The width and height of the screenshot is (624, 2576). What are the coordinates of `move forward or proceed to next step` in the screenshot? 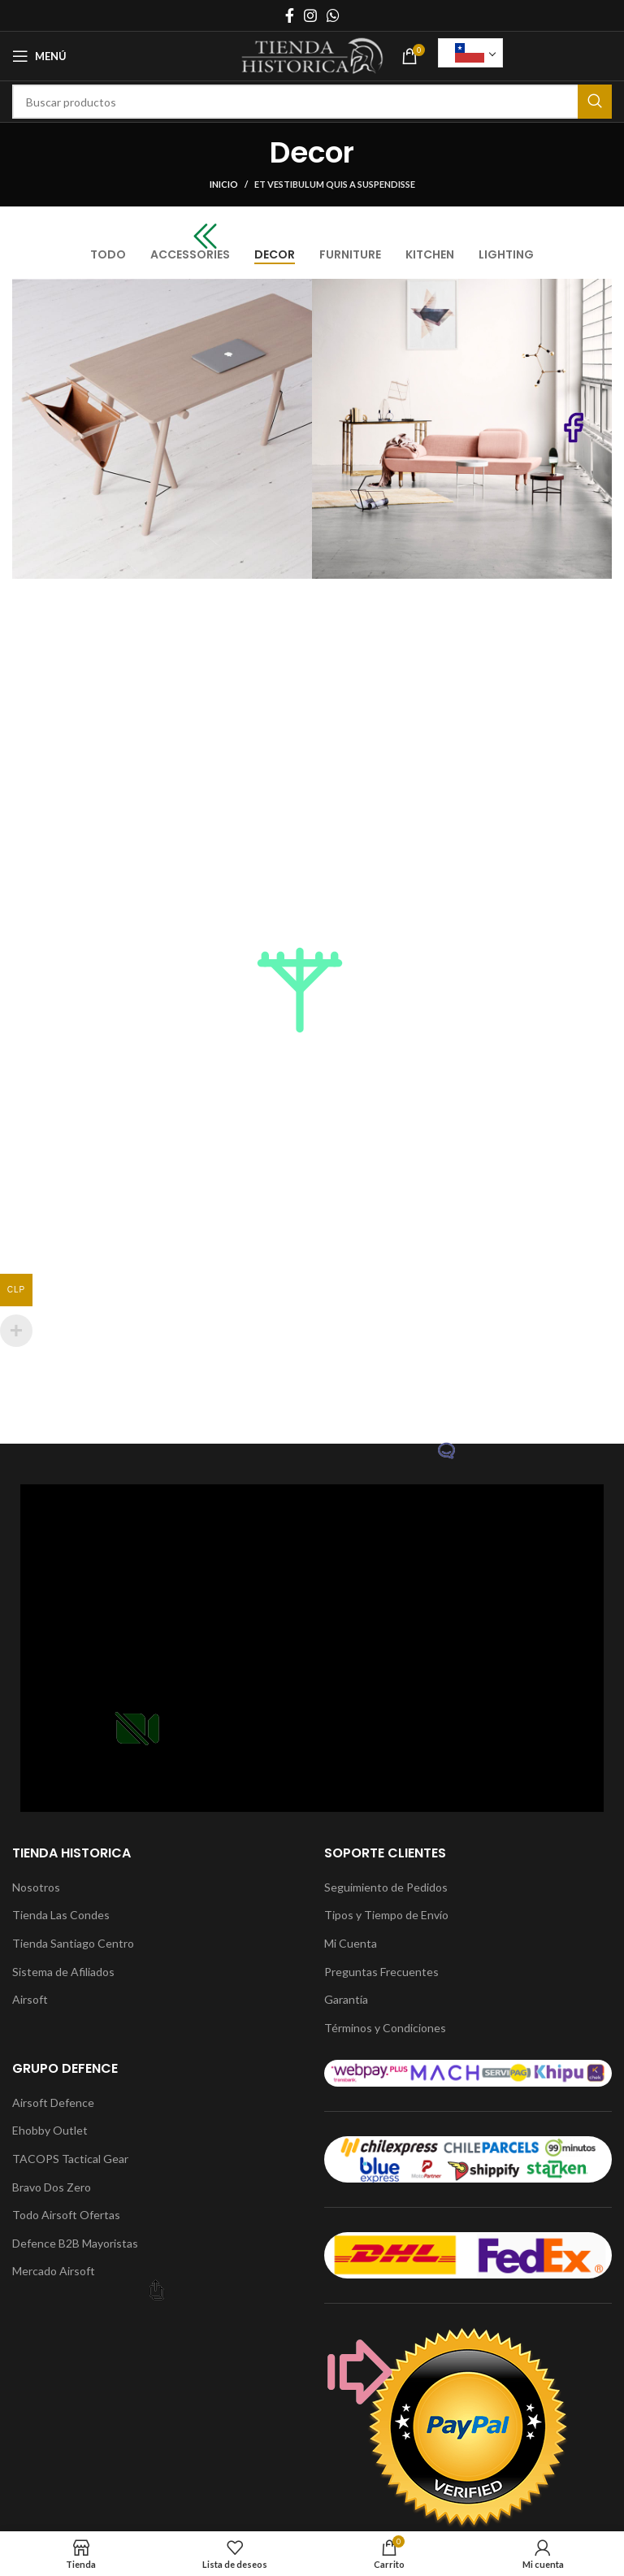 It's located at (358, 2372).